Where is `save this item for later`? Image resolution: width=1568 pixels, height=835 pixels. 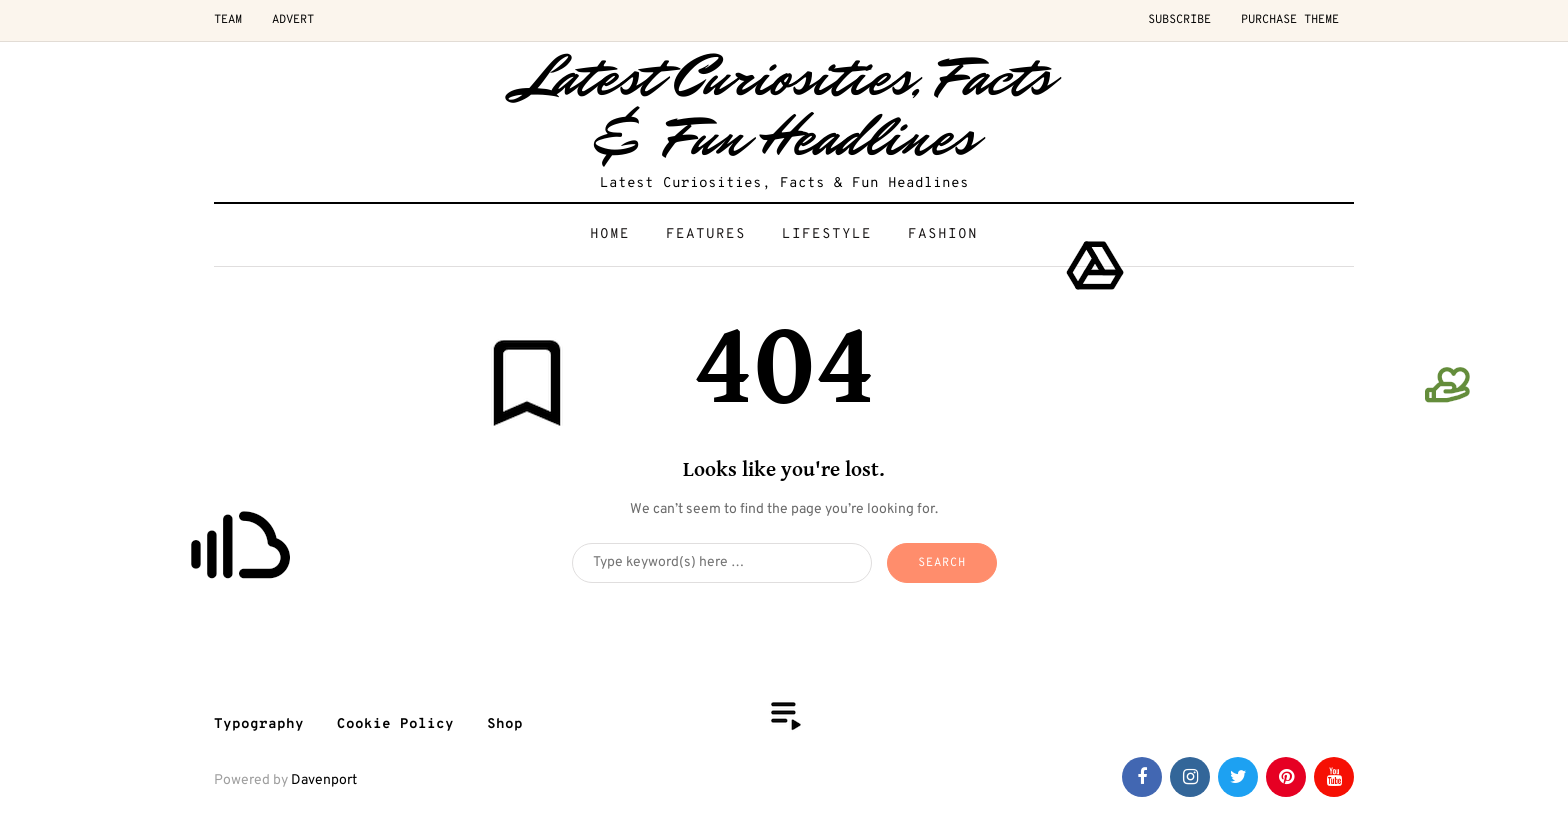
save this item for later is located at coordinates (527, 383).